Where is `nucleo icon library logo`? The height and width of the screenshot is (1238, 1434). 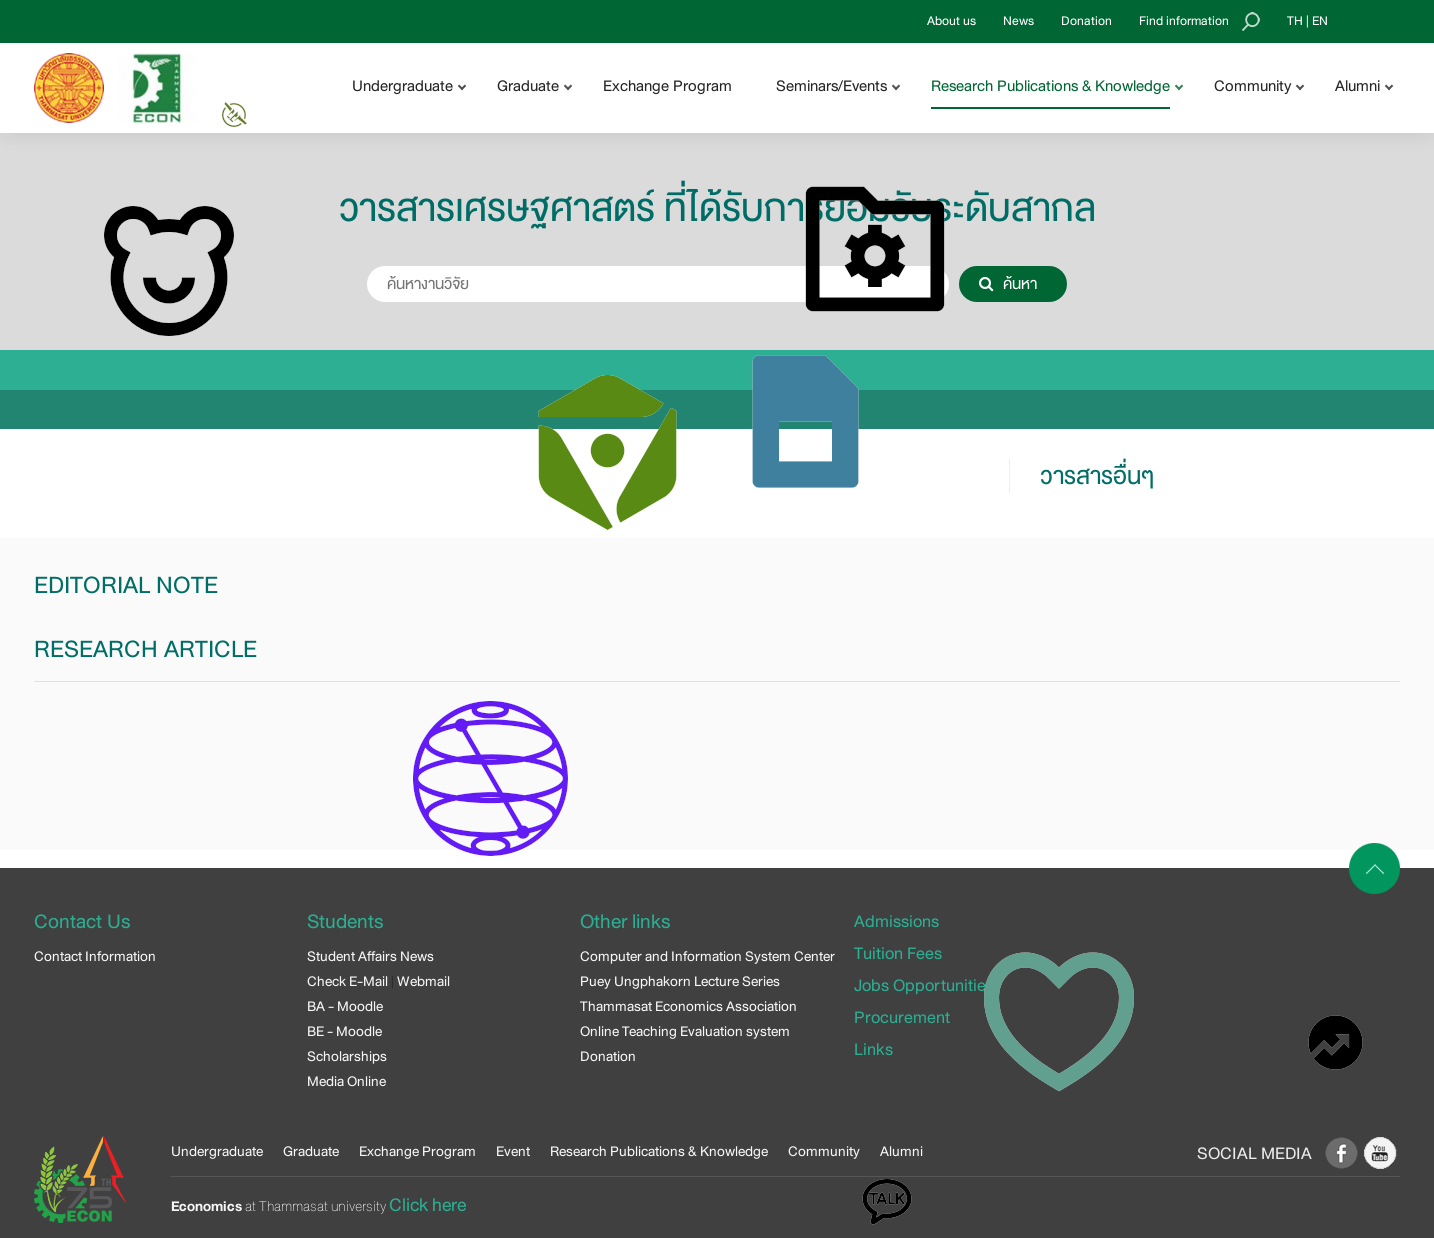
nucleo icon library logo is located at coordinates (607, 452).